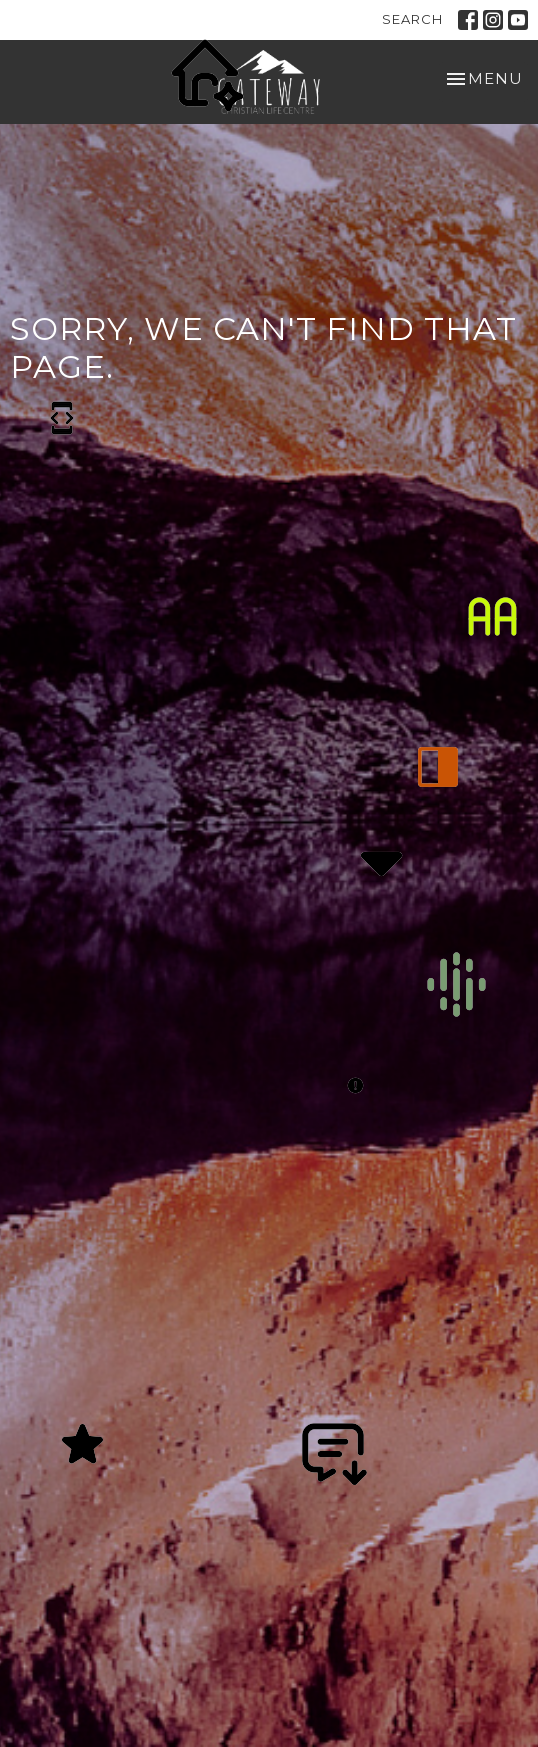 The image size is (538, 1747). I want to click on access developer mode settings, so click(62, 418).